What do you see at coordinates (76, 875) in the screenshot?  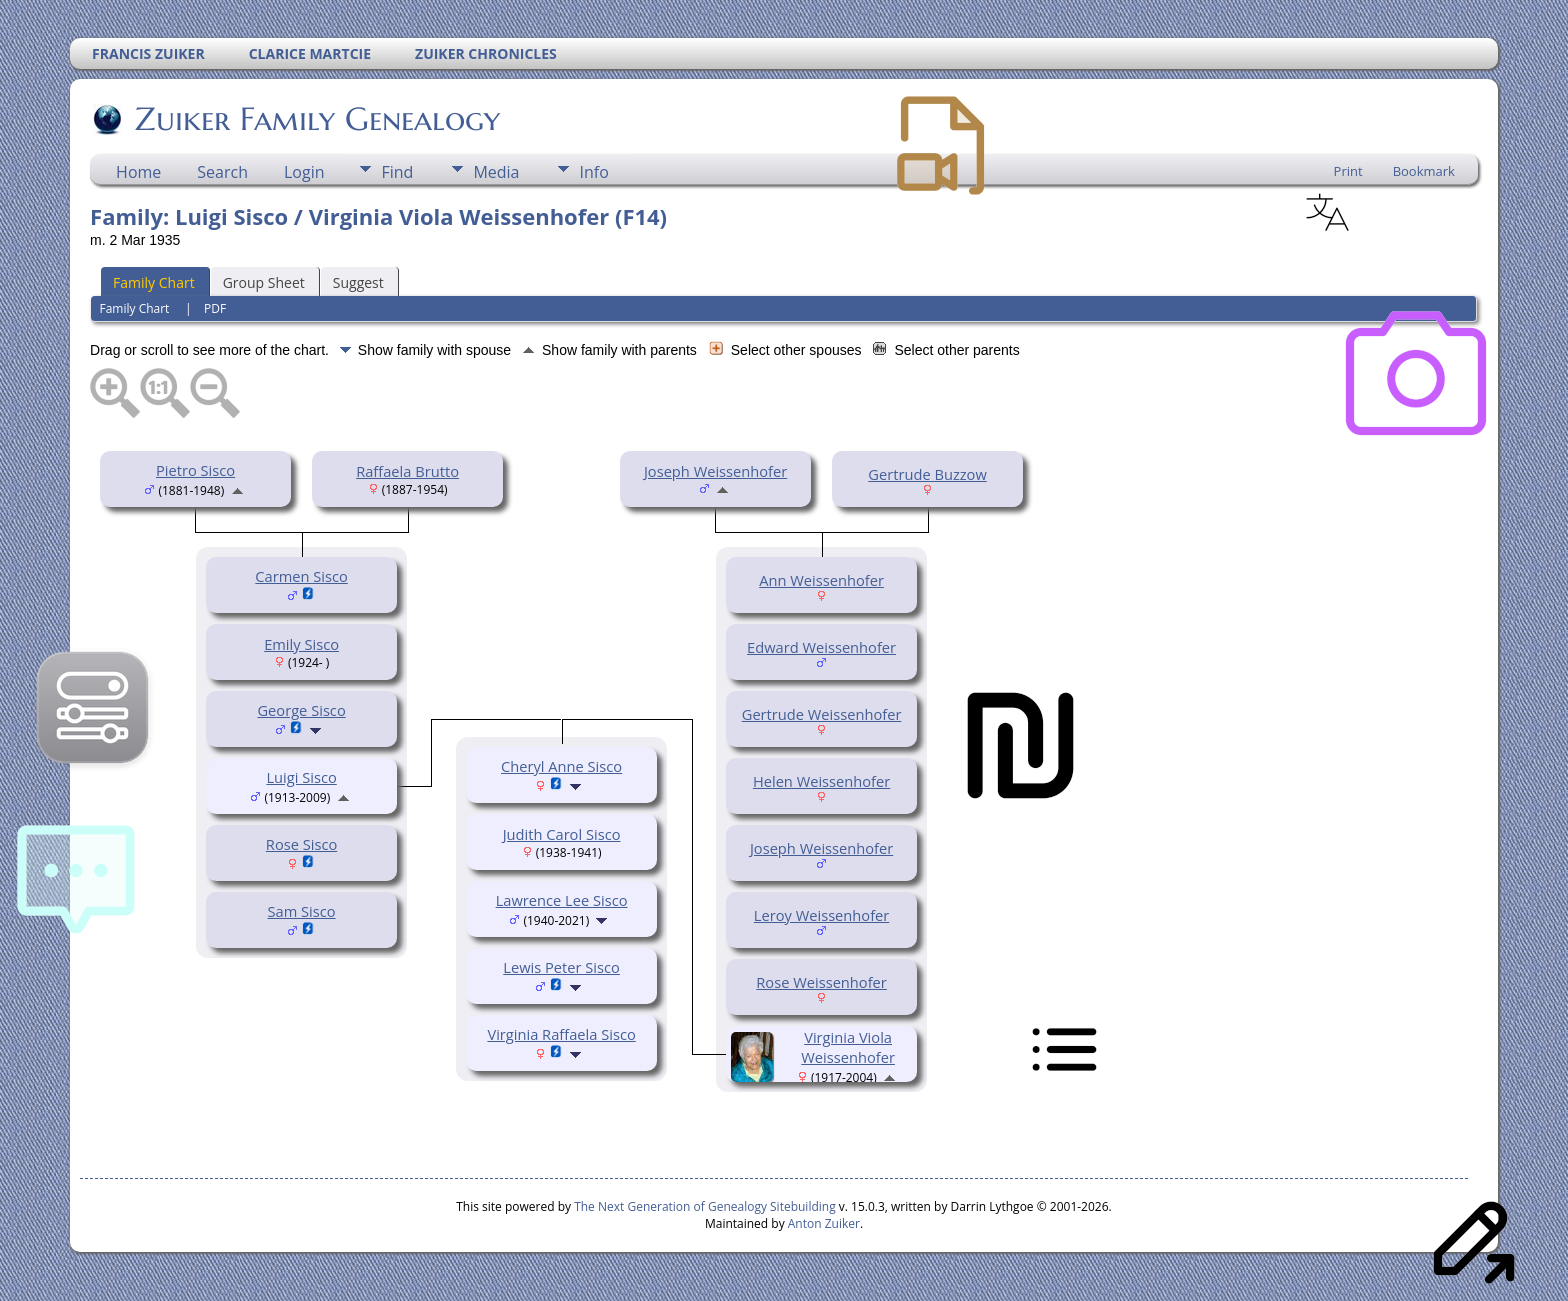 I see `open chat or messaging` at bounding box center [76, 875].